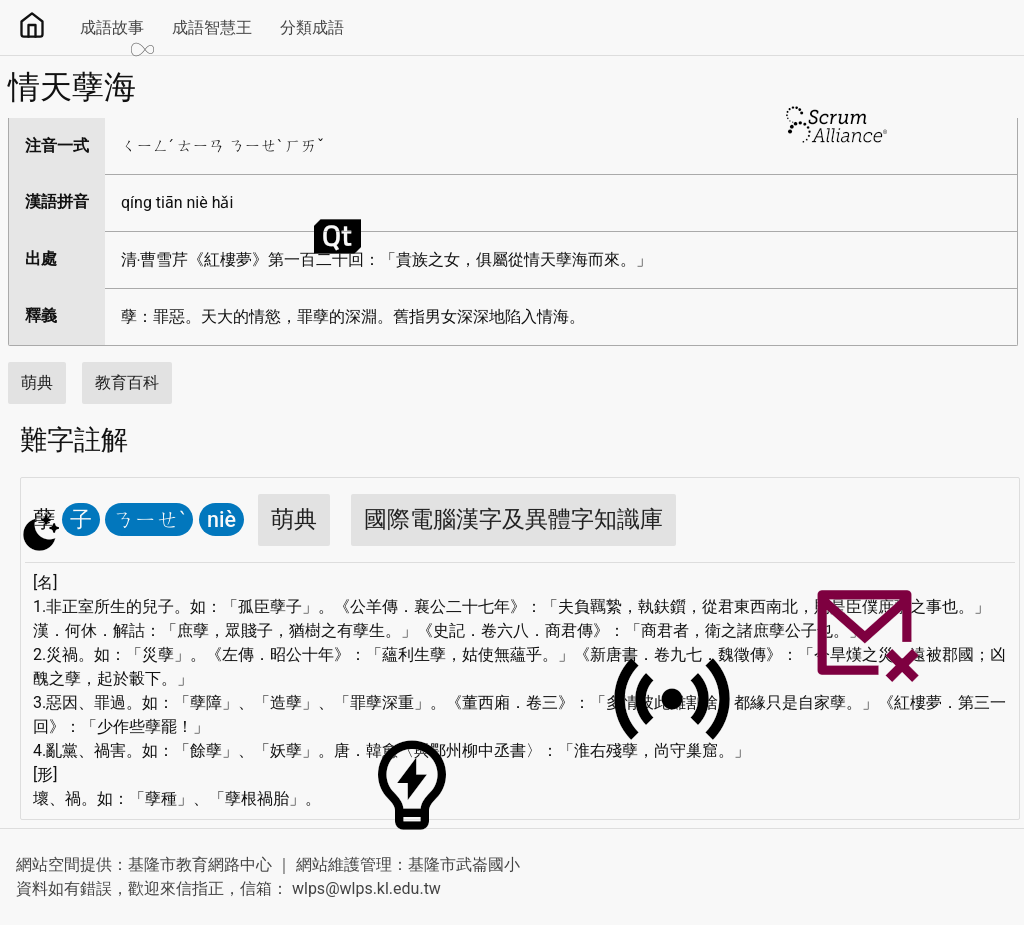 The image size is (1024, 925). Describe the element at coordinates (142, 49) in the screenshot. I see `virgin media brand logo` at that location.